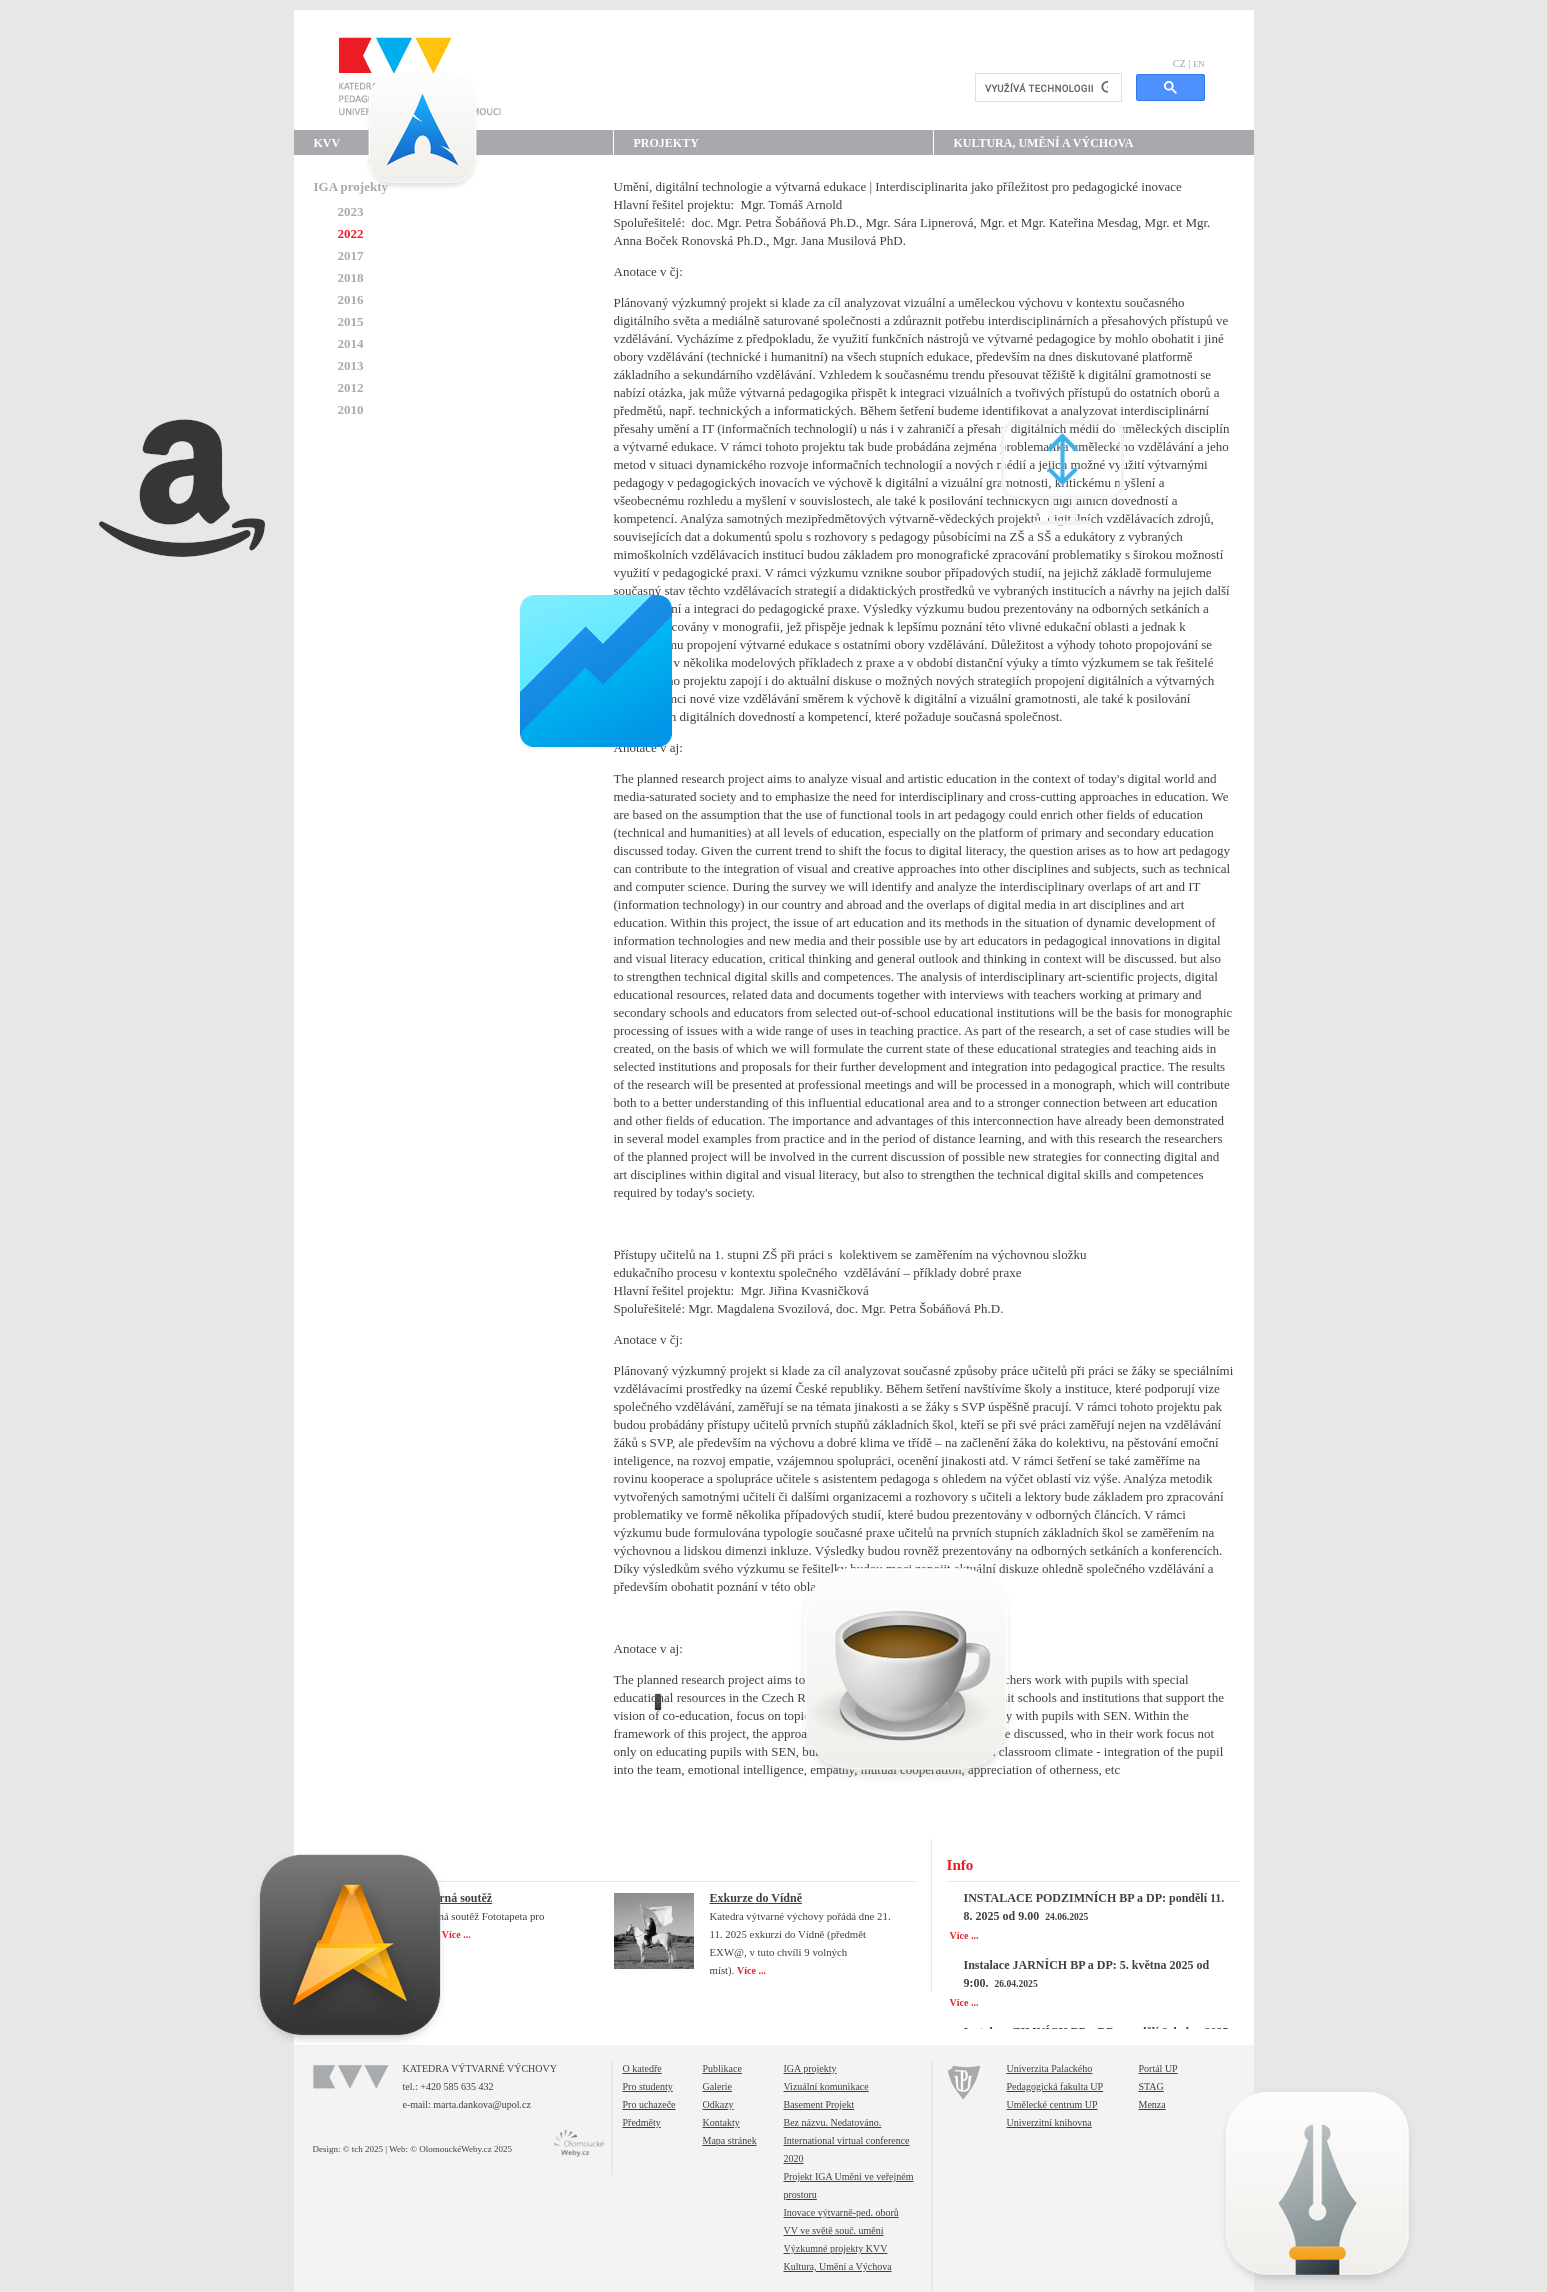  I want to click on open arch linux application, so click(422, 129).